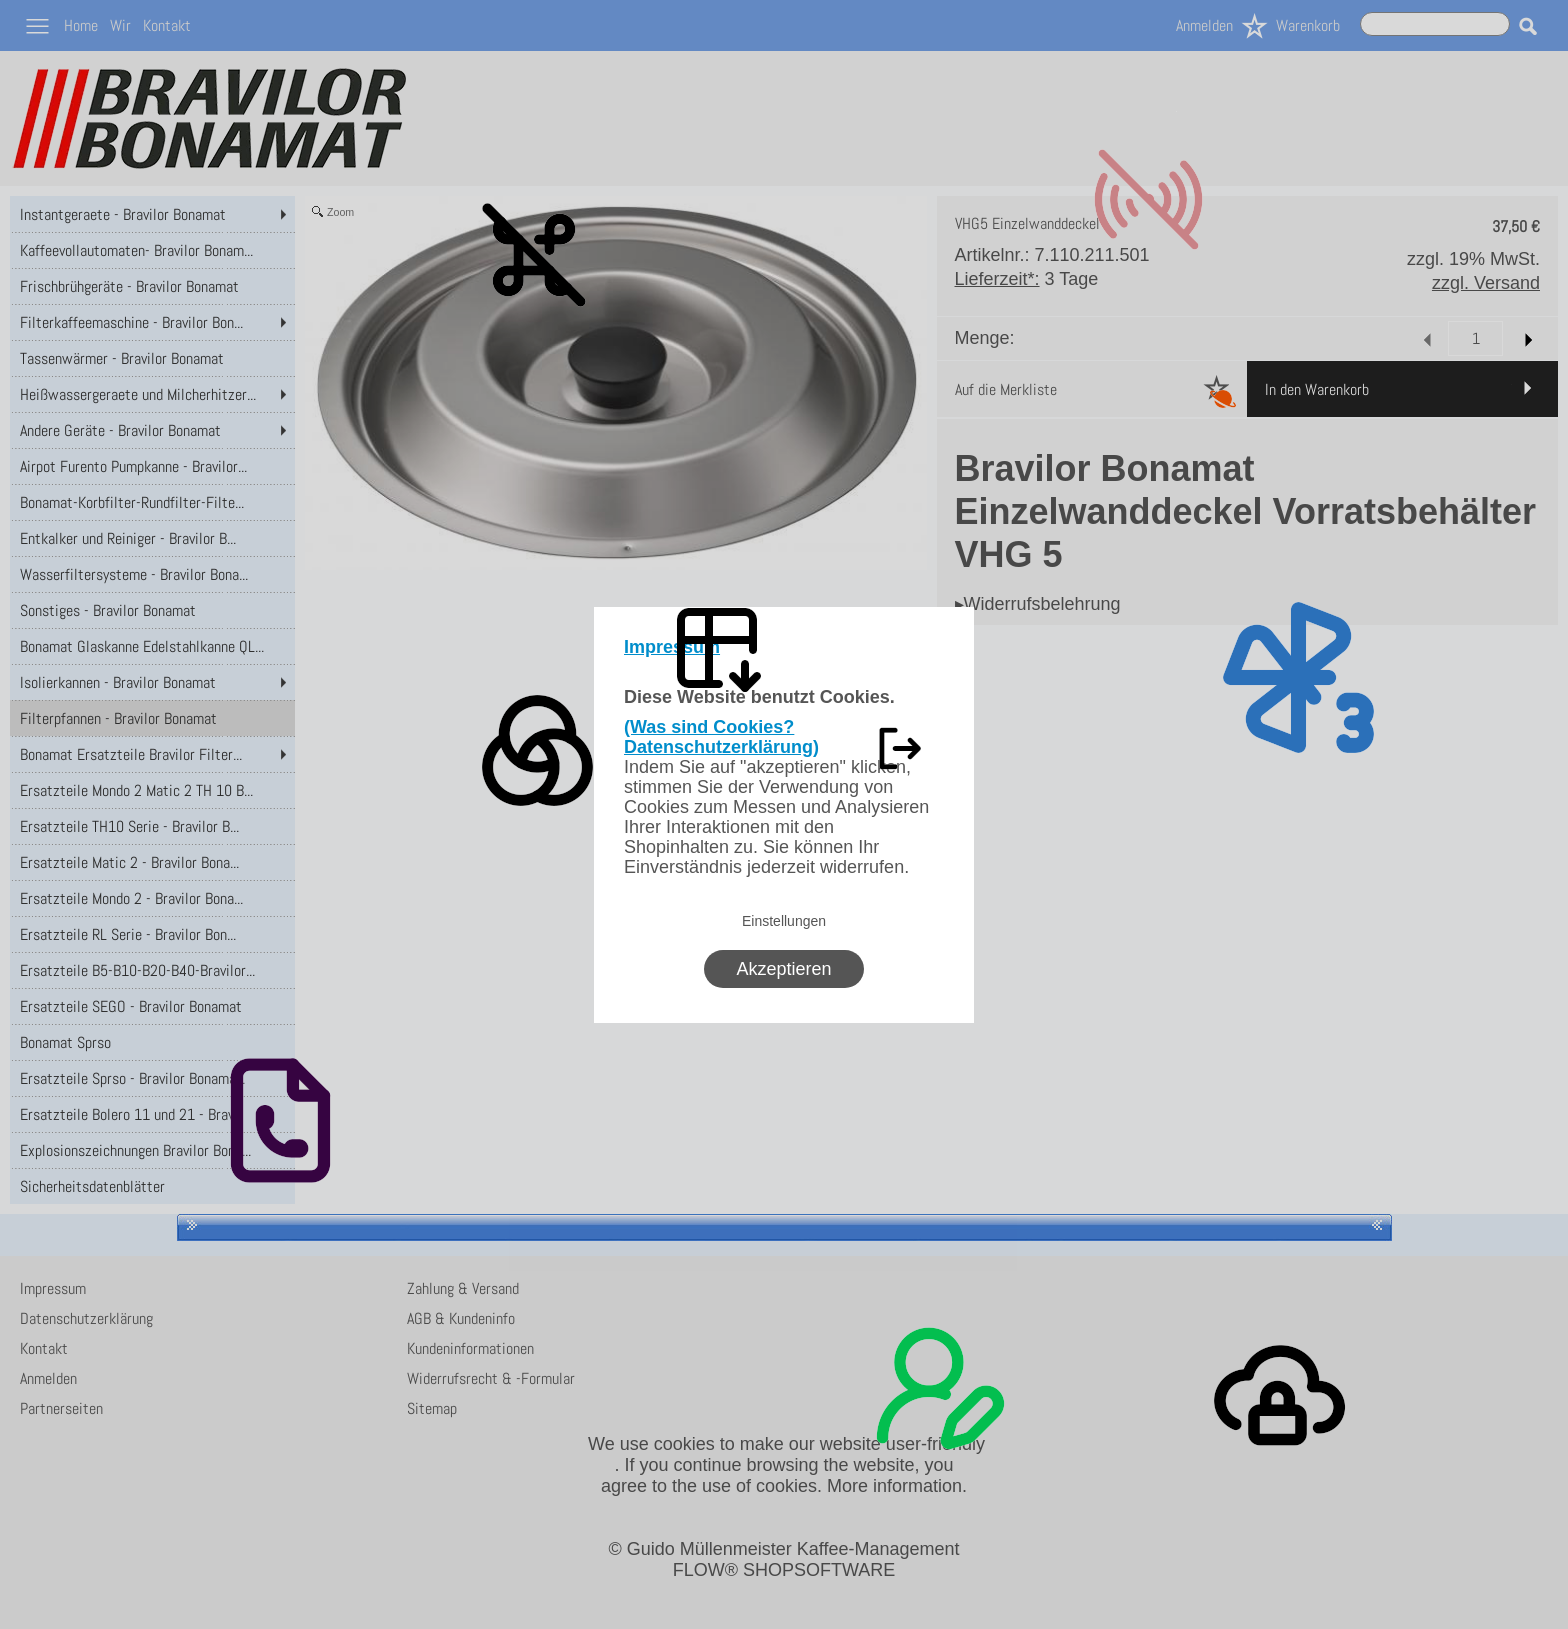  I want to click on explore global or worldwide content, so click(1223, 399).